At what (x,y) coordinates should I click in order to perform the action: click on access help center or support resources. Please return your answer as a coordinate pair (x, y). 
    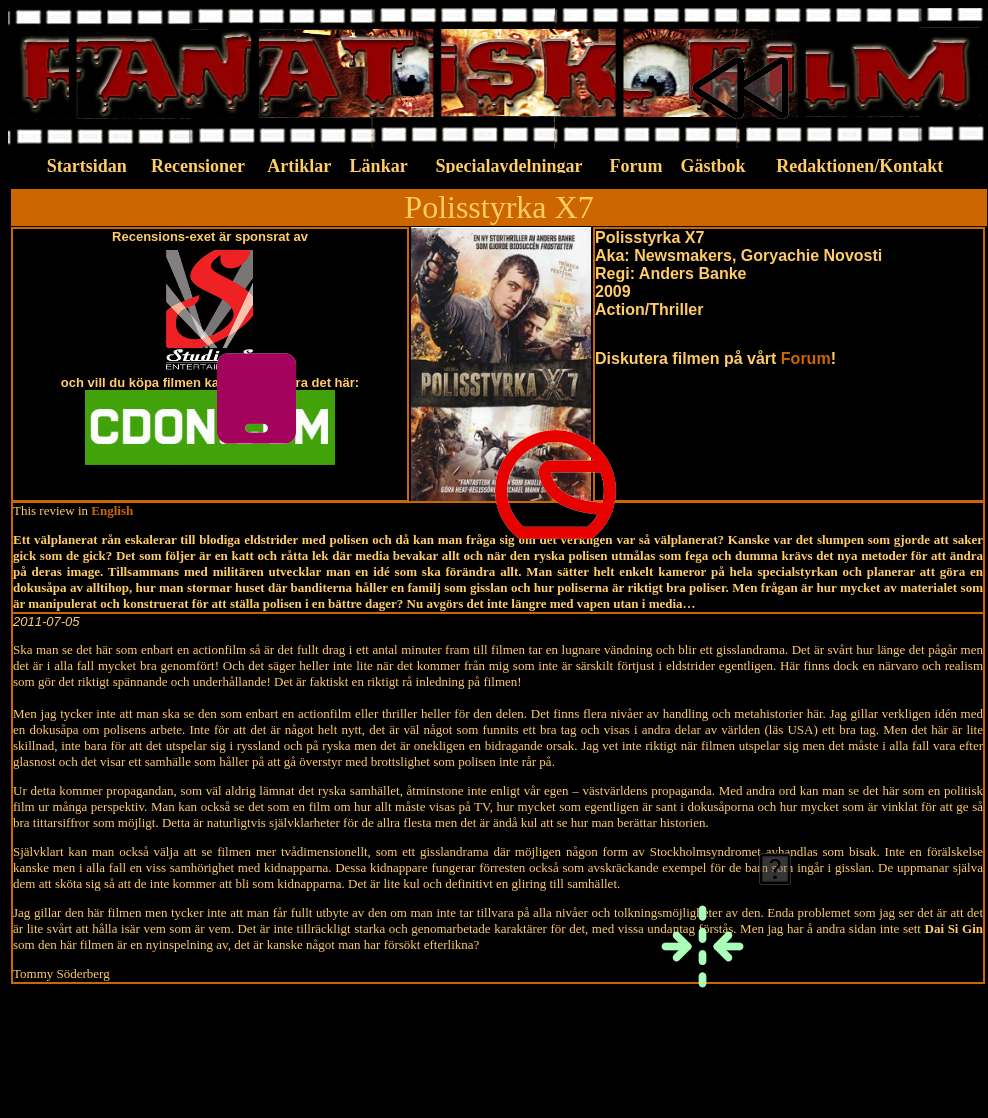
    Looking at the image, I should click on (775, 869).